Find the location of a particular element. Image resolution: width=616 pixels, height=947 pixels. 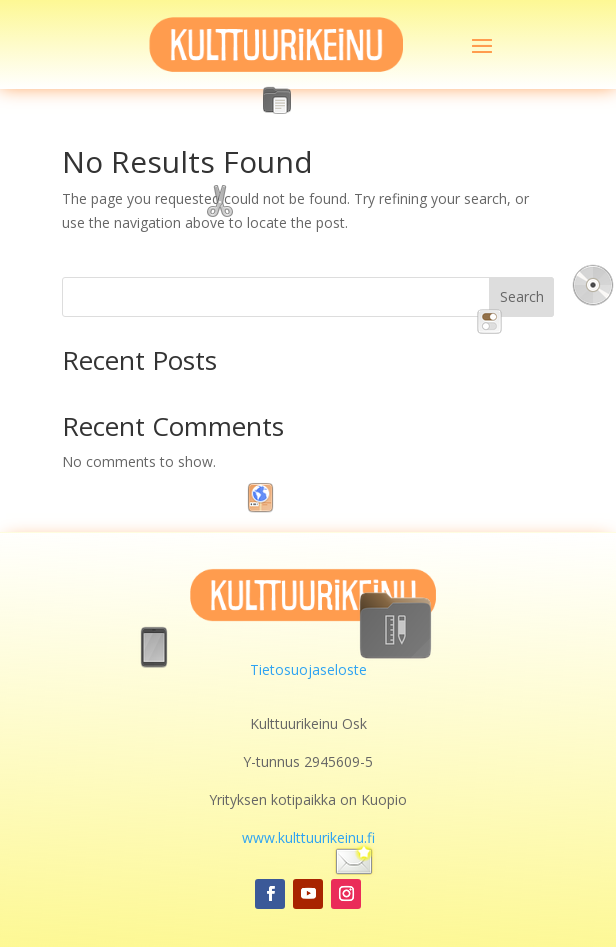

indicates package cache is being updated is located at coordinates (260, 497).